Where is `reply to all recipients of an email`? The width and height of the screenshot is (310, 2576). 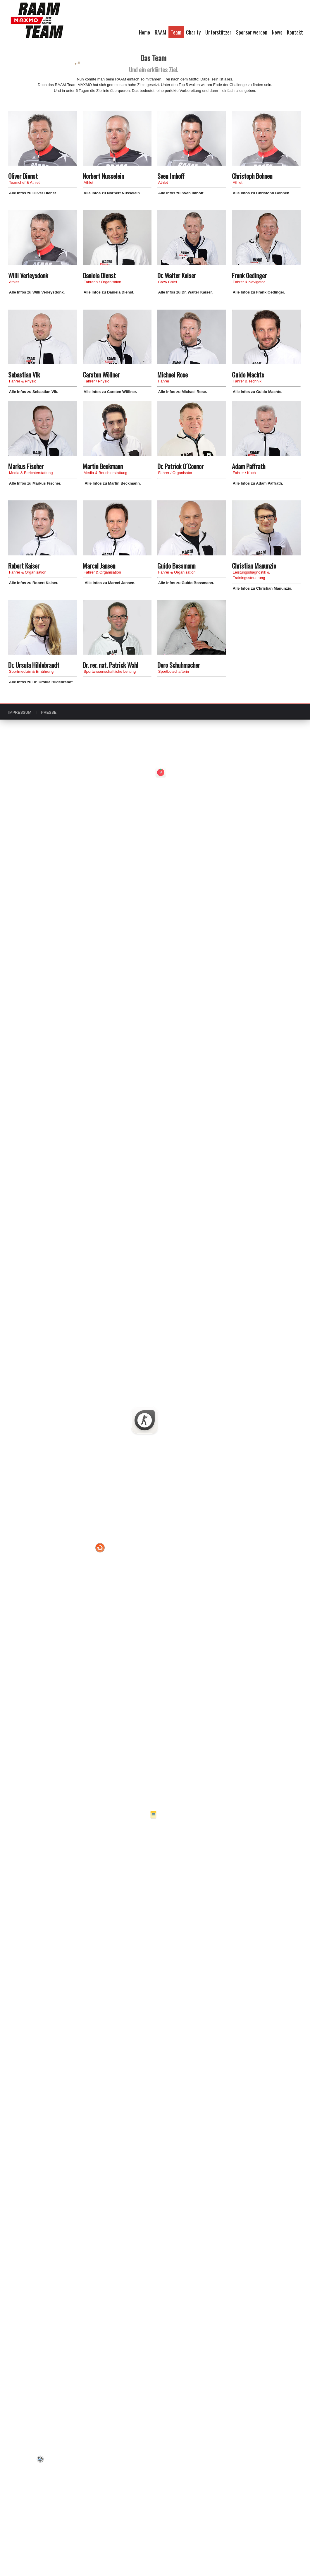
reply to all recipients of an email is located at coordinates (77, 63).